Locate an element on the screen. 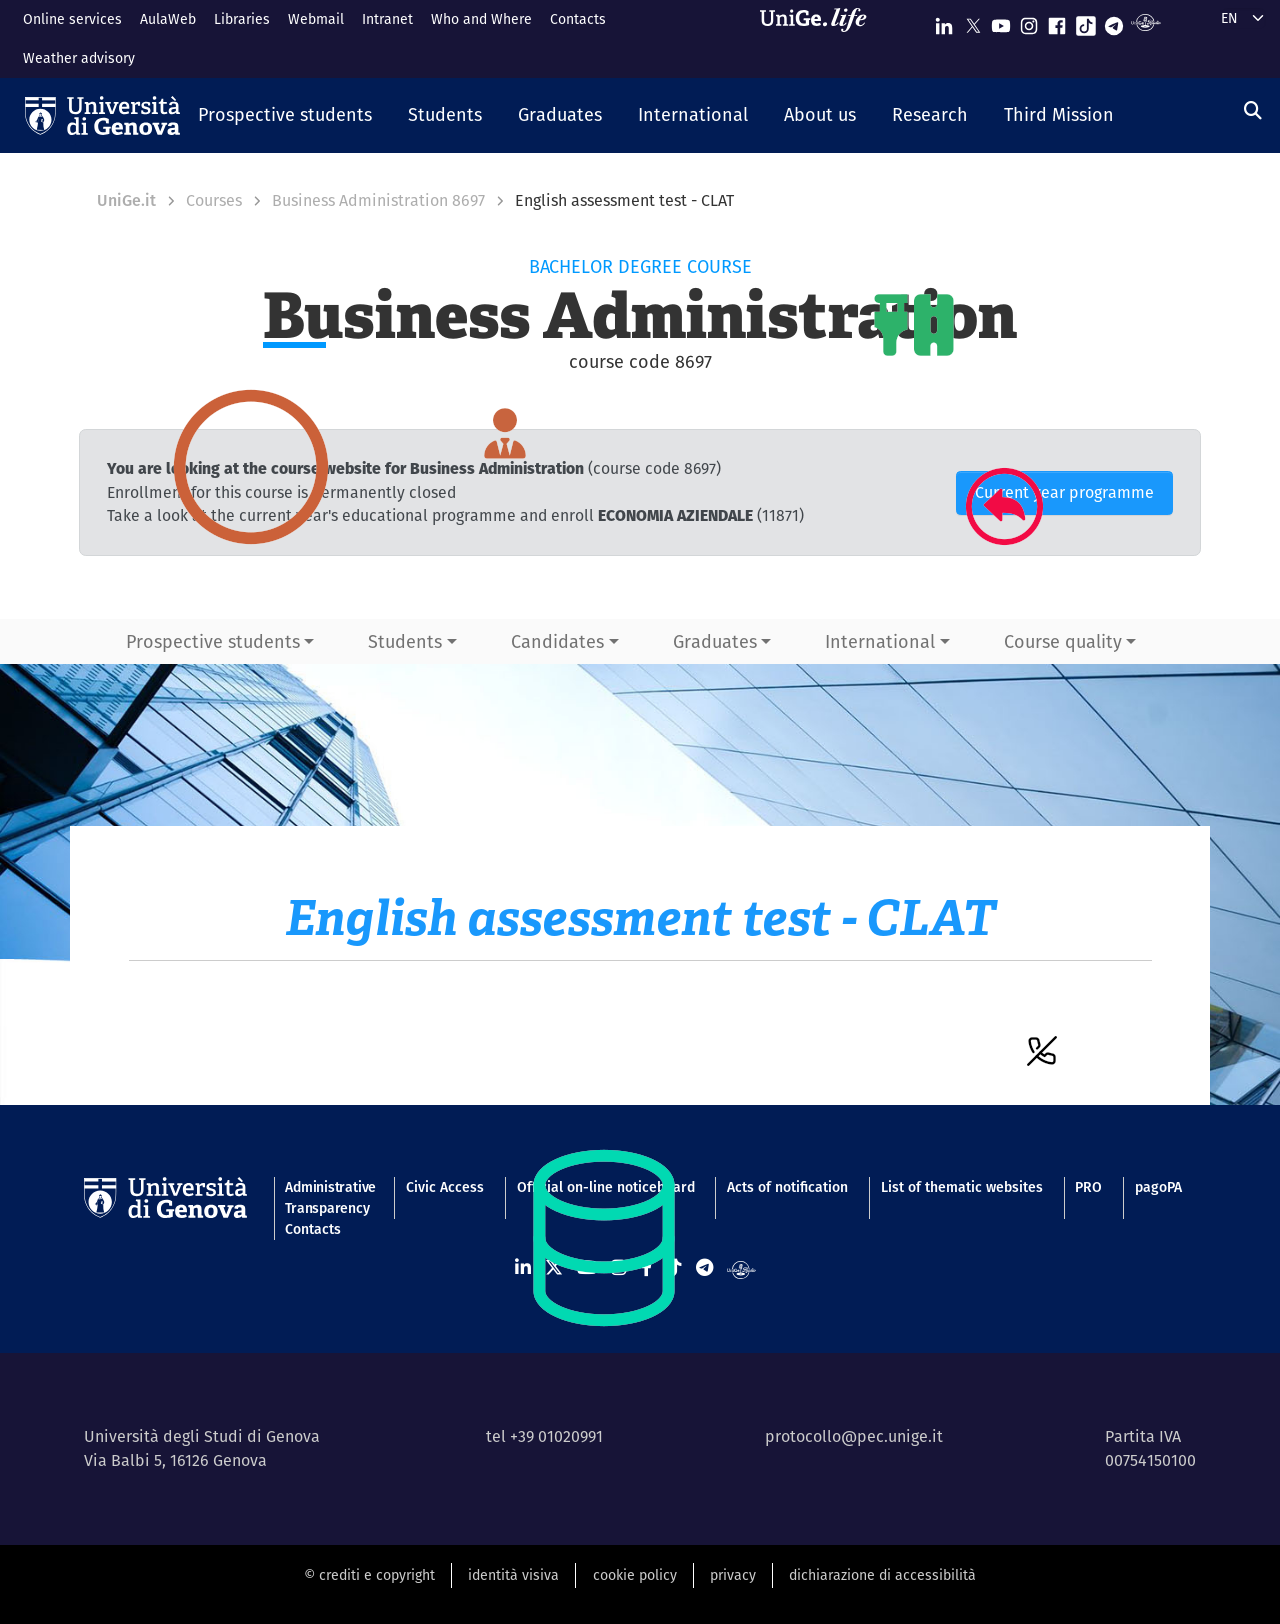 The height and width of the screenshot is (1624, 1280). unselected radio button option is located at coordinates (251, 467).